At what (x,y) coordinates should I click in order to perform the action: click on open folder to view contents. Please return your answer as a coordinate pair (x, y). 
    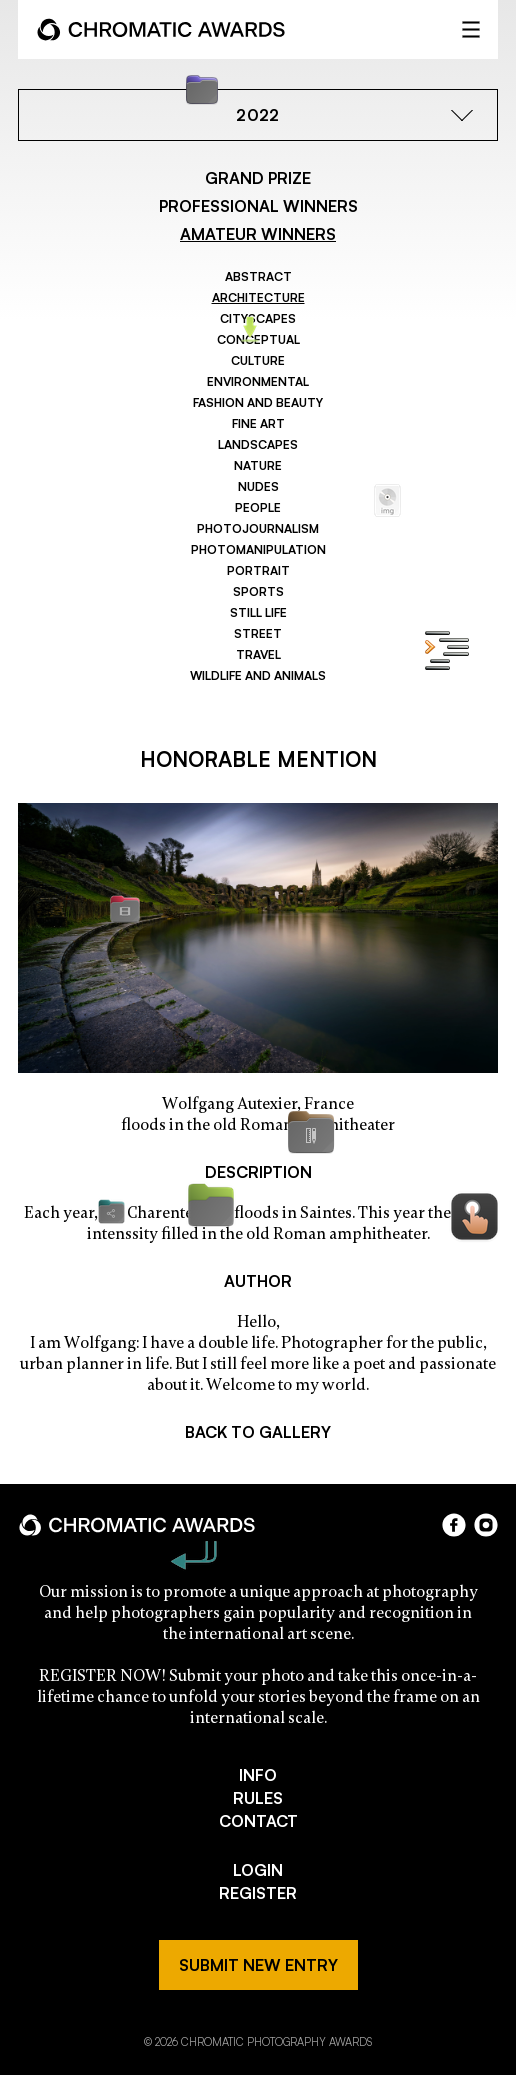
    Looking at the image, I should click on (202, 89).